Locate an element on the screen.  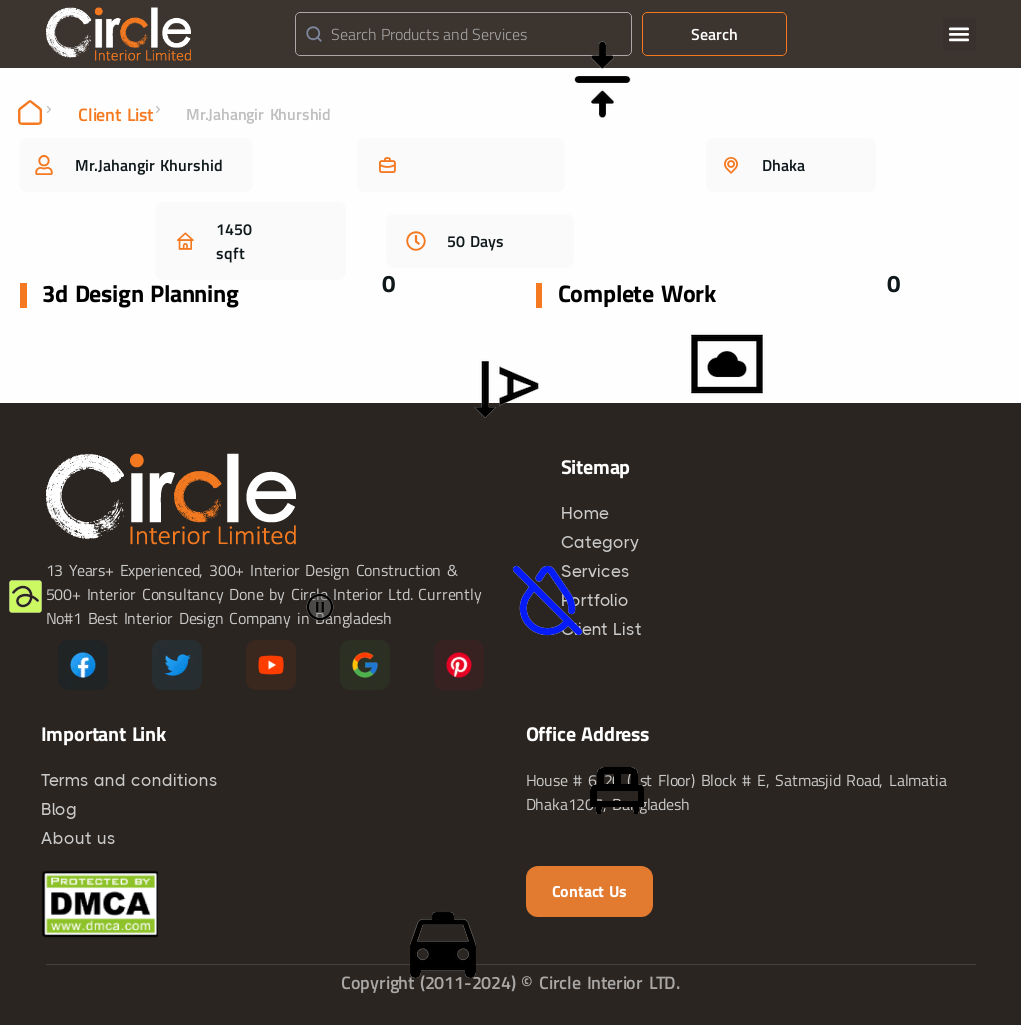
disable water or liquid-related features is located at coordinates (547, 600).